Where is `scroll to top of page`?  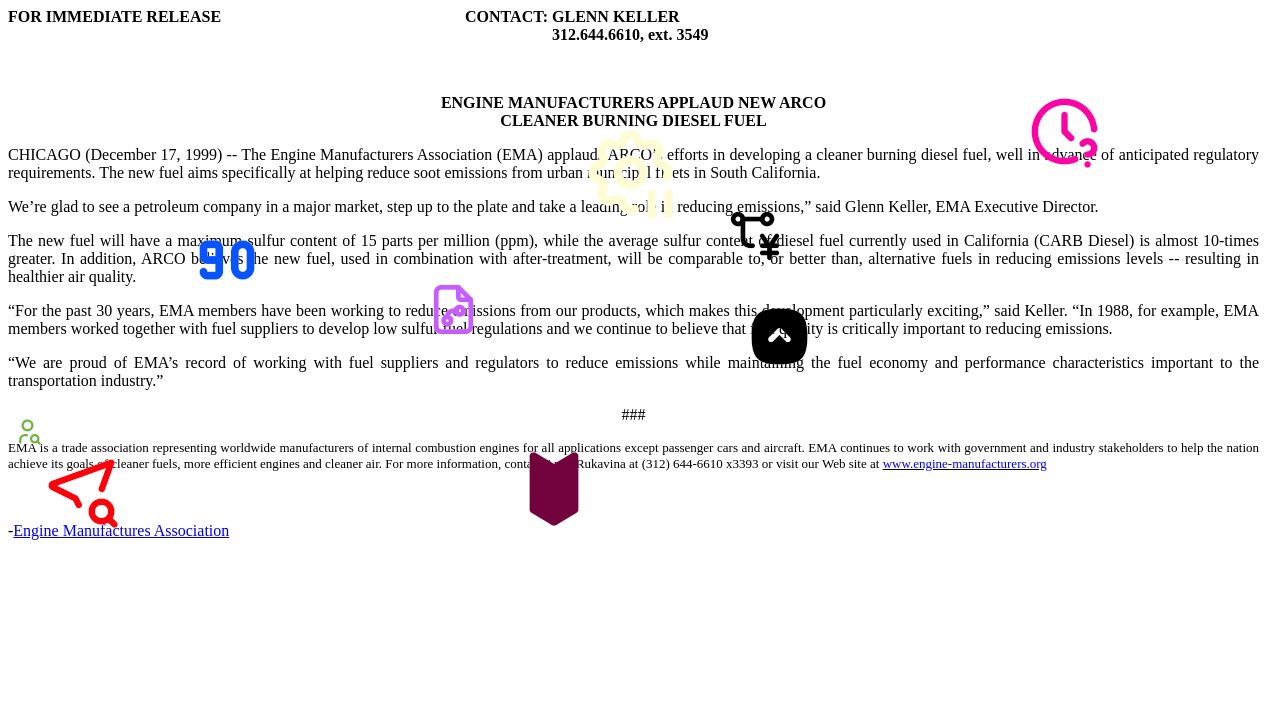
scroll to top of page is located at coordinates (779, 336).